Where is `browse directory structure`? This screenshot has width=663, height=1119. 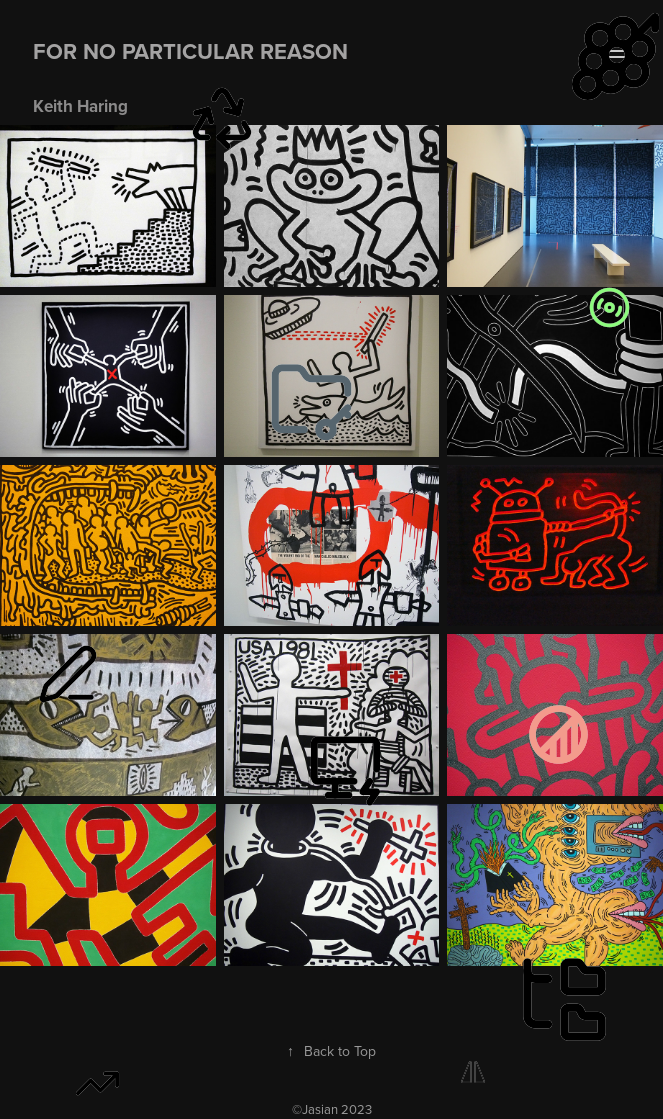
browse directory structure is located at coordinates (564, 999).